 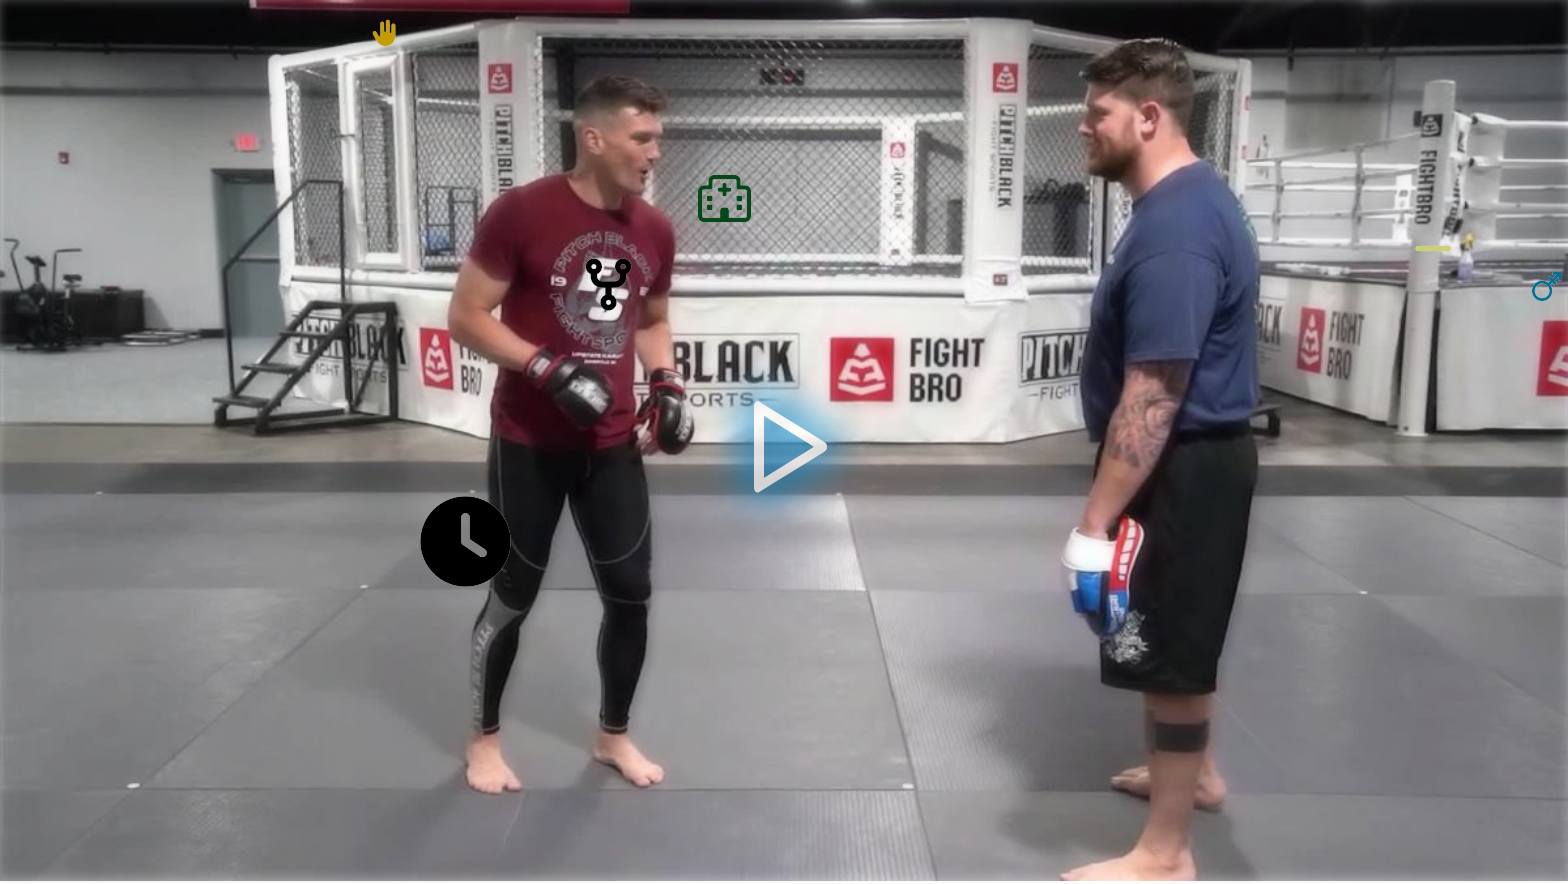 I want to click on view nearby hospitals or medical facilities, so click(x=724, y=198).